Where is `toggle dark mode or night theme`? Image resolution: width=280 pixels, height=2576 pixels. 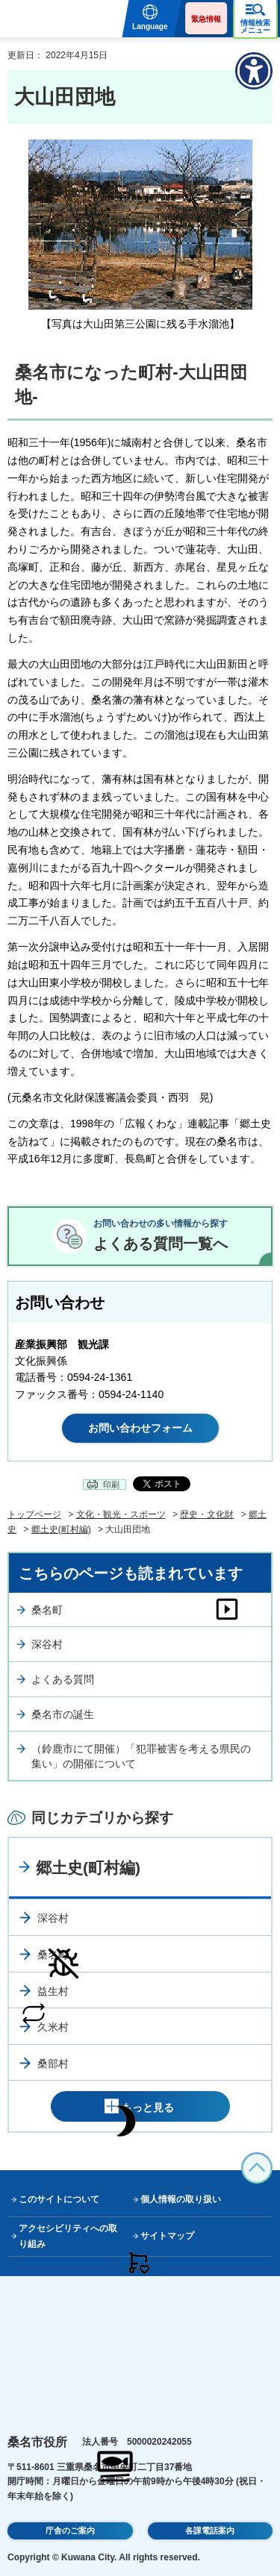
toggle dark mode or night theme is located at coordinates (125, 2121).